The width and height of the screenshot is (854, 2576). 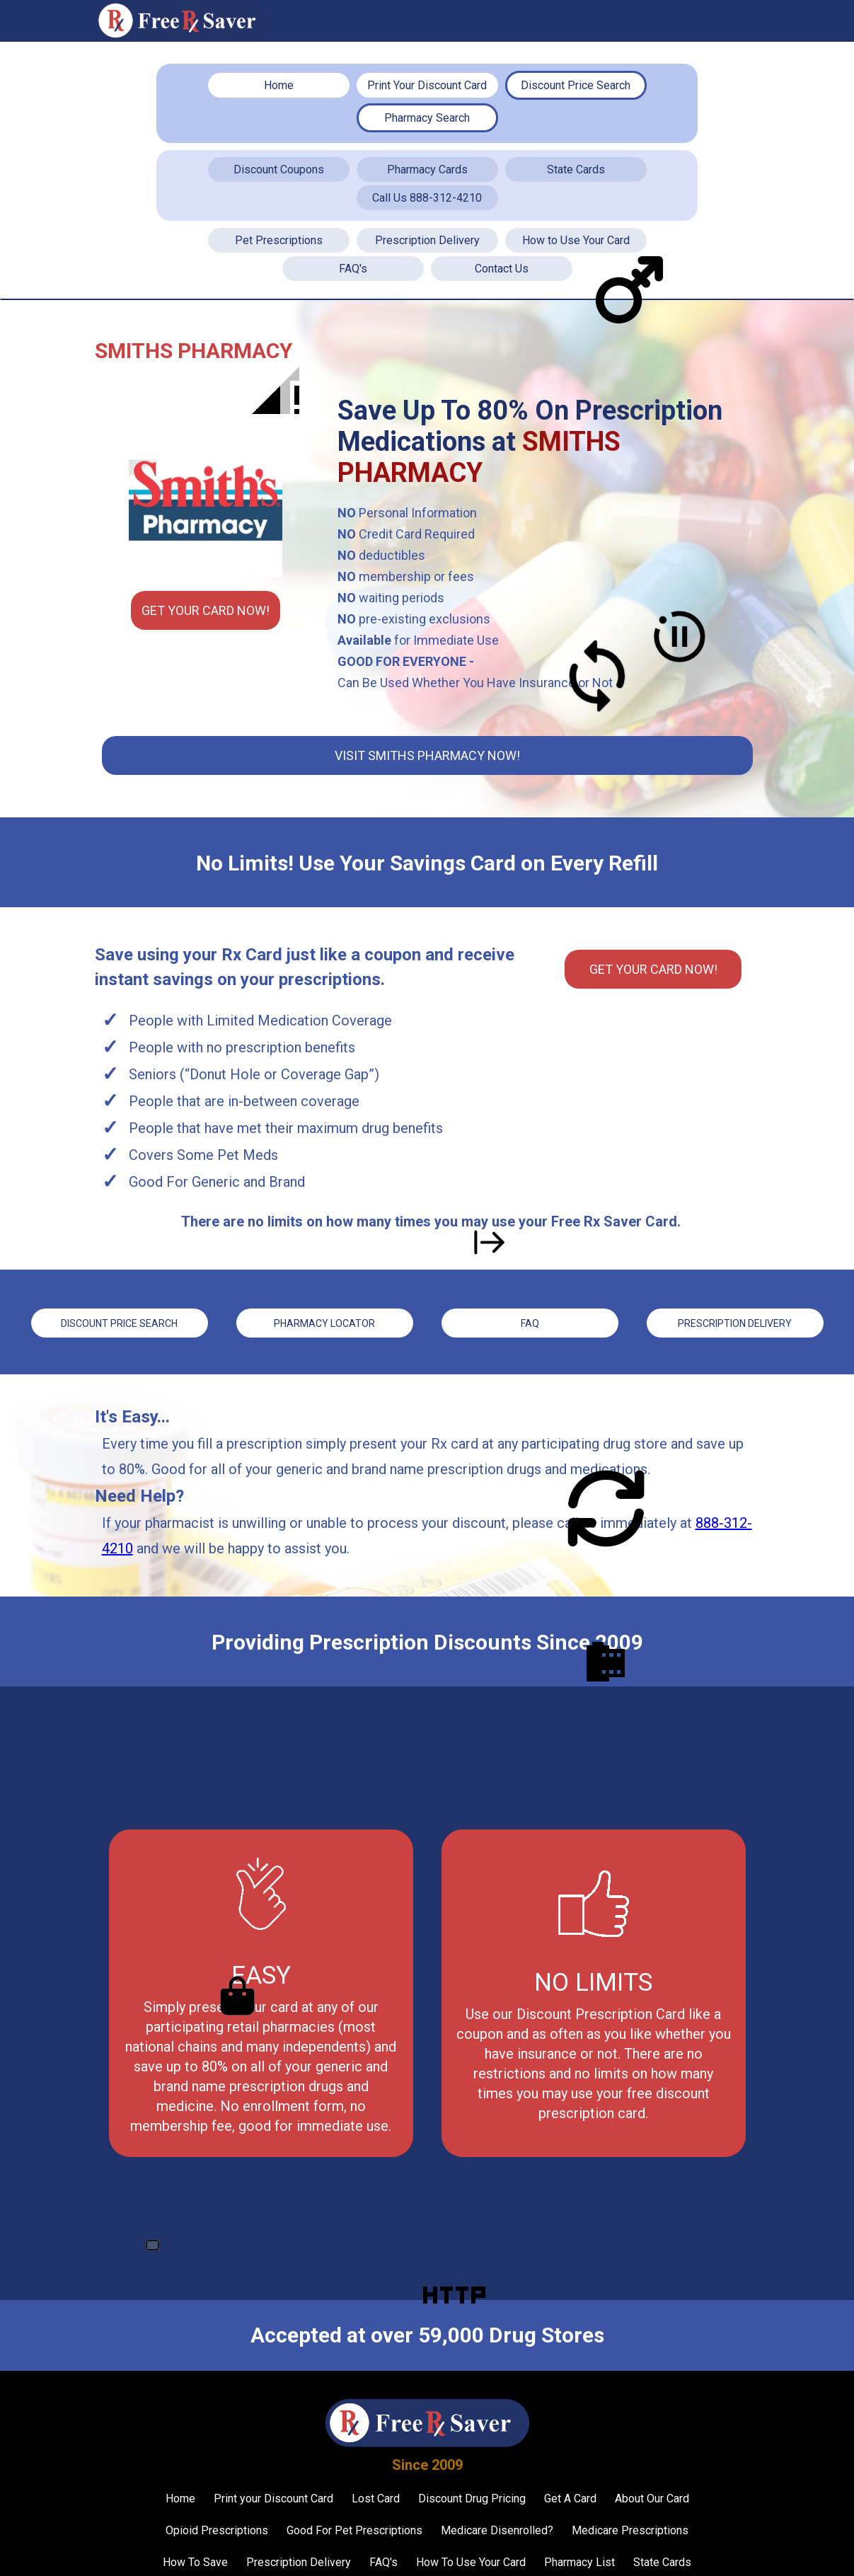 I want to click on indicates male gender or sex option, so click(x=625, y=294).